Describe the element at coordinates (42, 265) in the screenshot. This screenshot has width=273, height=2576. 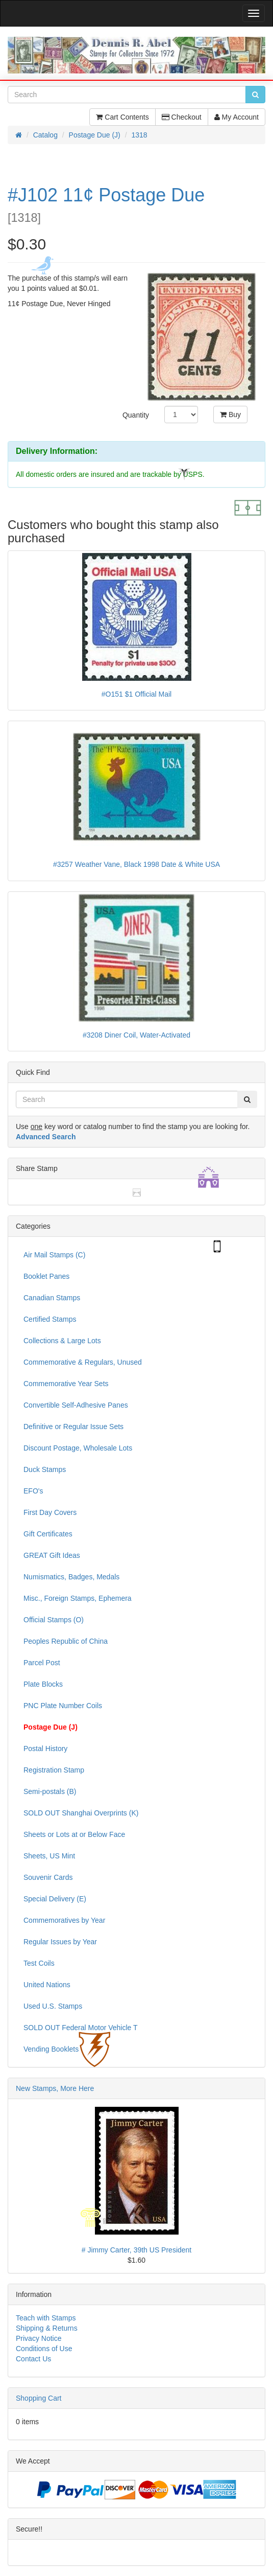
I see `indicates a beach or coastal location` at that location.